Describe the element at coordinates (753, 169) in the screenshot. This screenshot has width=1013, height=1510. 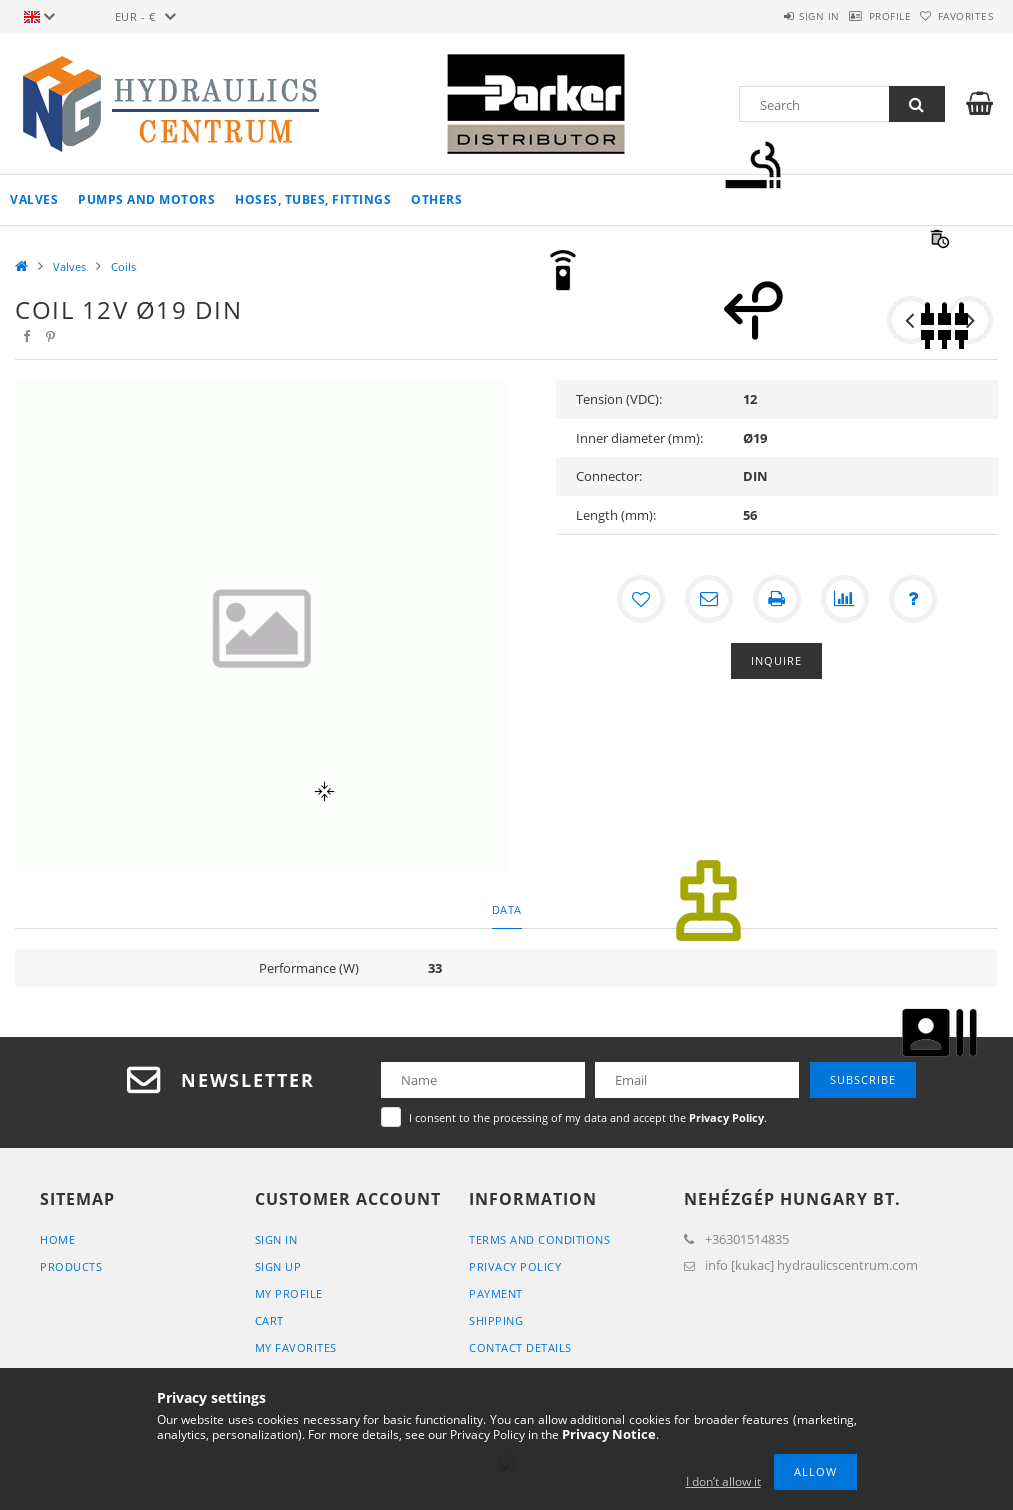
I see `indicates a designated smoking area` at that location.